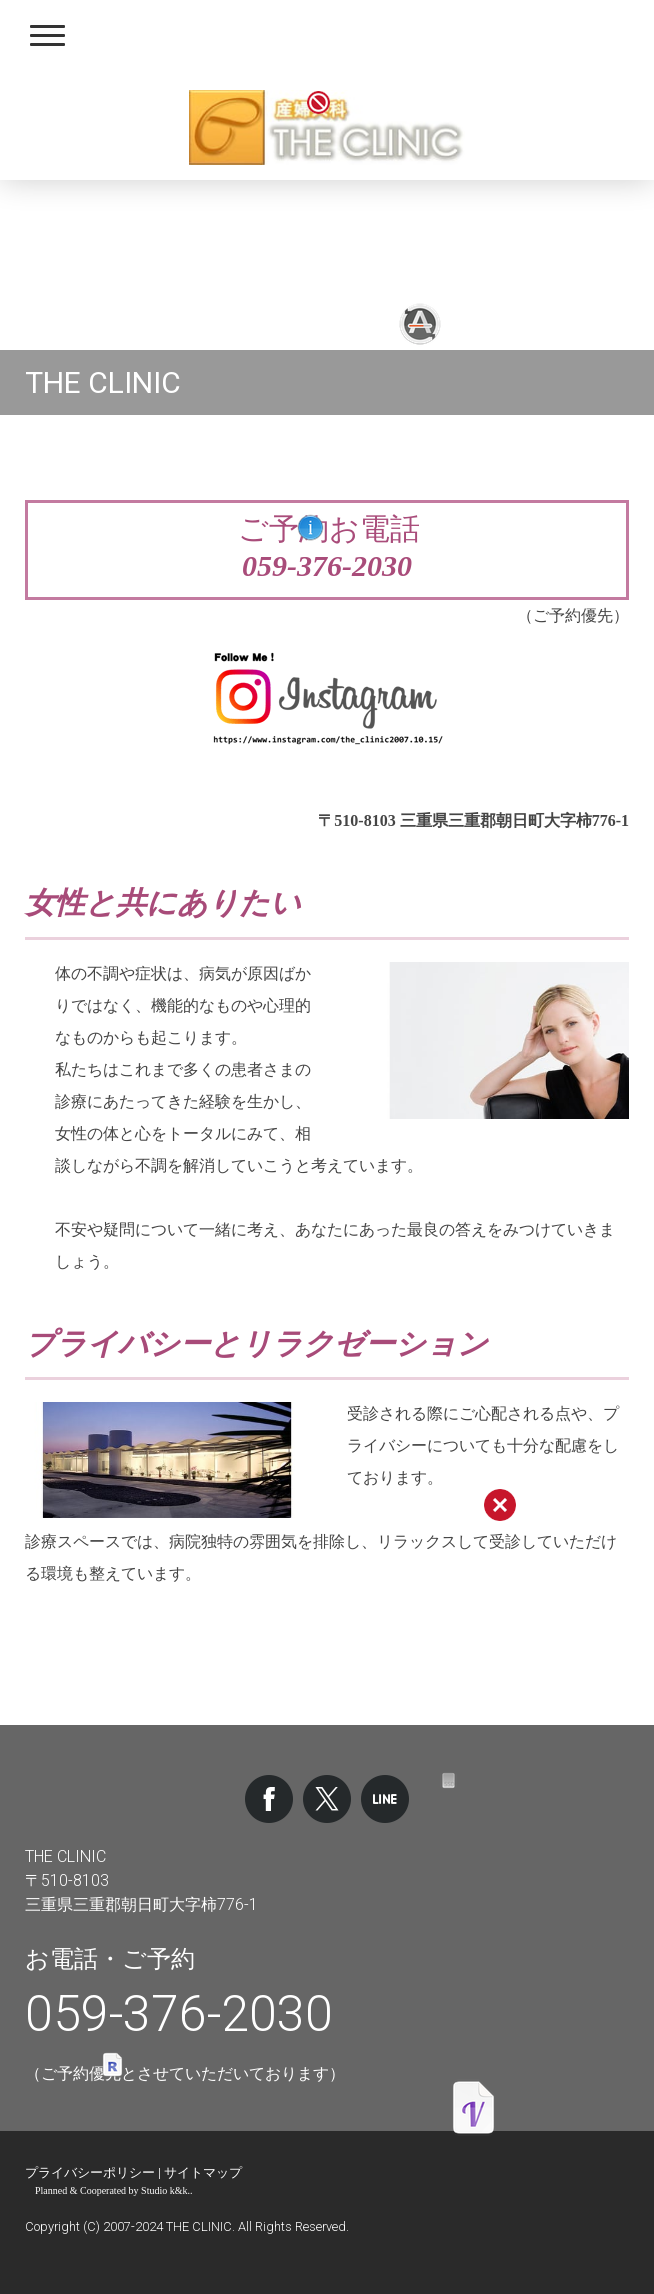  Describe the element at coordinates (310, 527) in the screenshot. I see `access help or about information` at that location.